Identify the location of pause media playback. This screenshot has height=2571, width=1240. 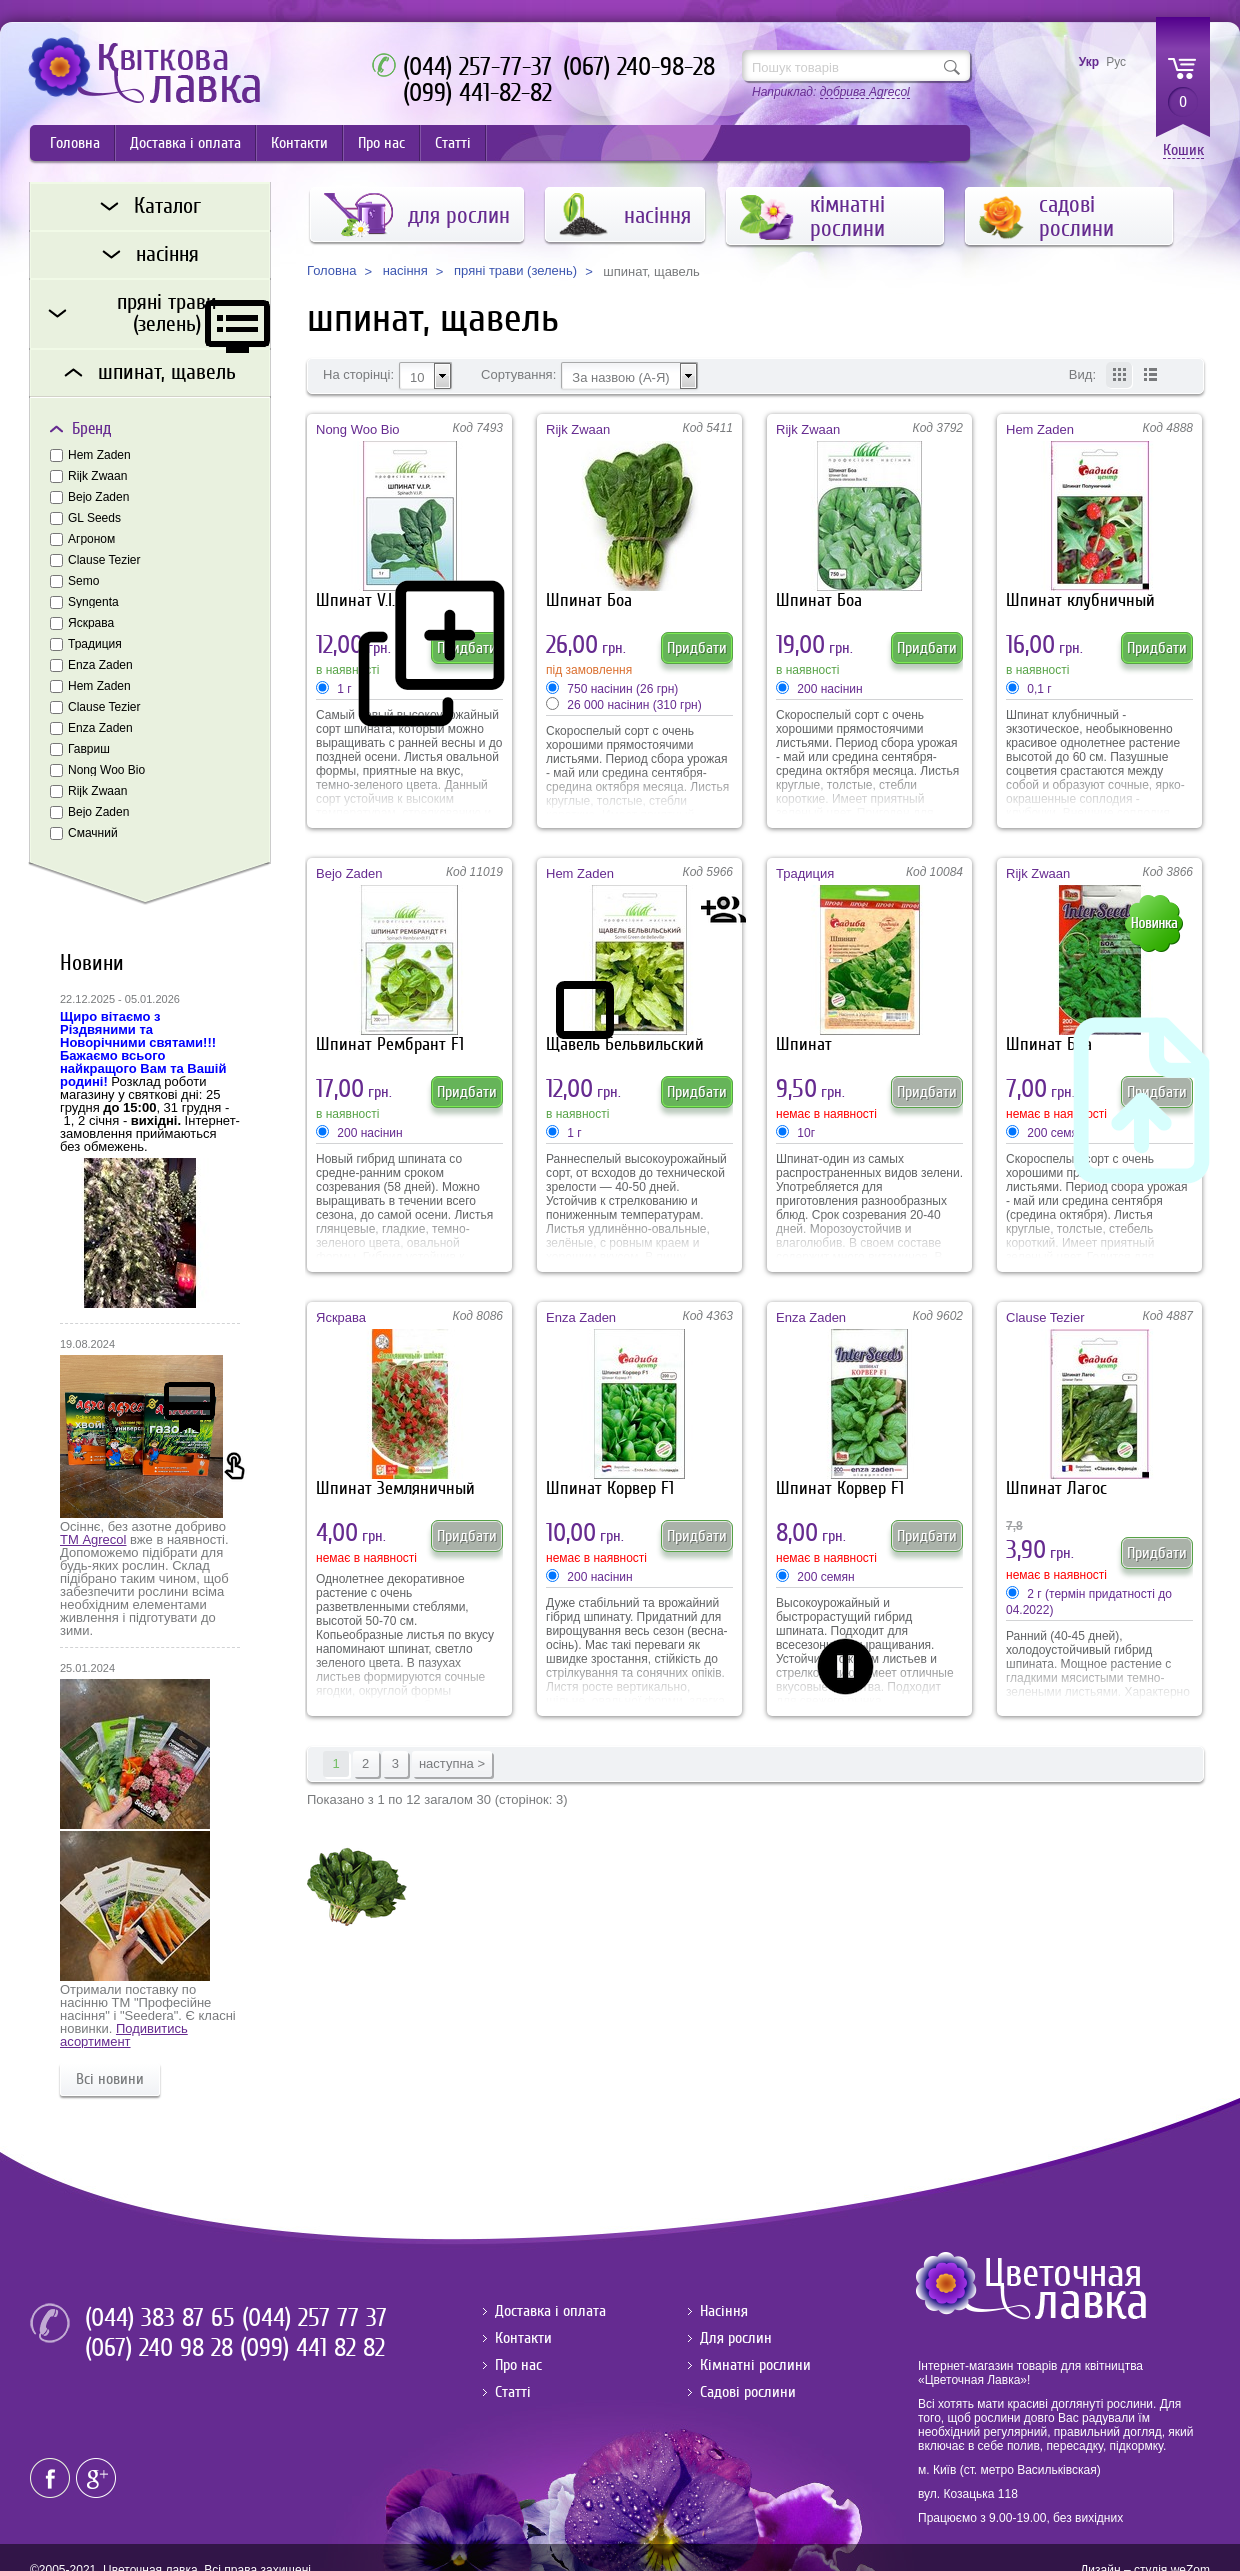
(845, 1666).